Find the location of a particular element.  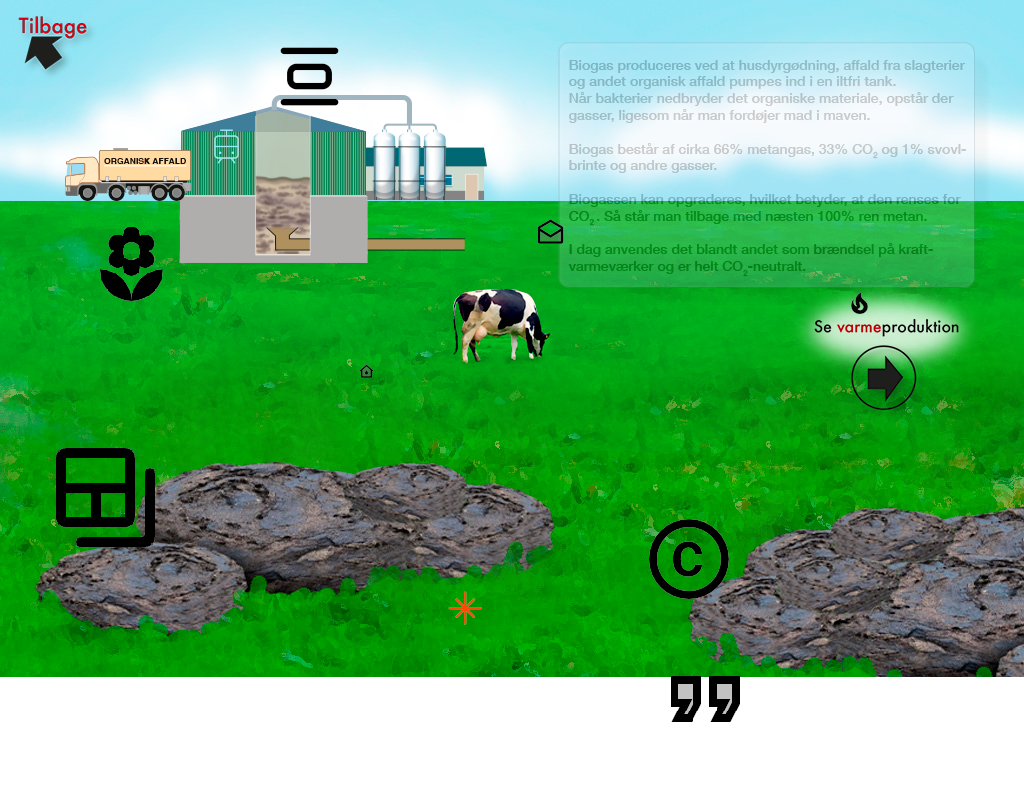

locate nearby fire stations is located at coordinates (859, 303).